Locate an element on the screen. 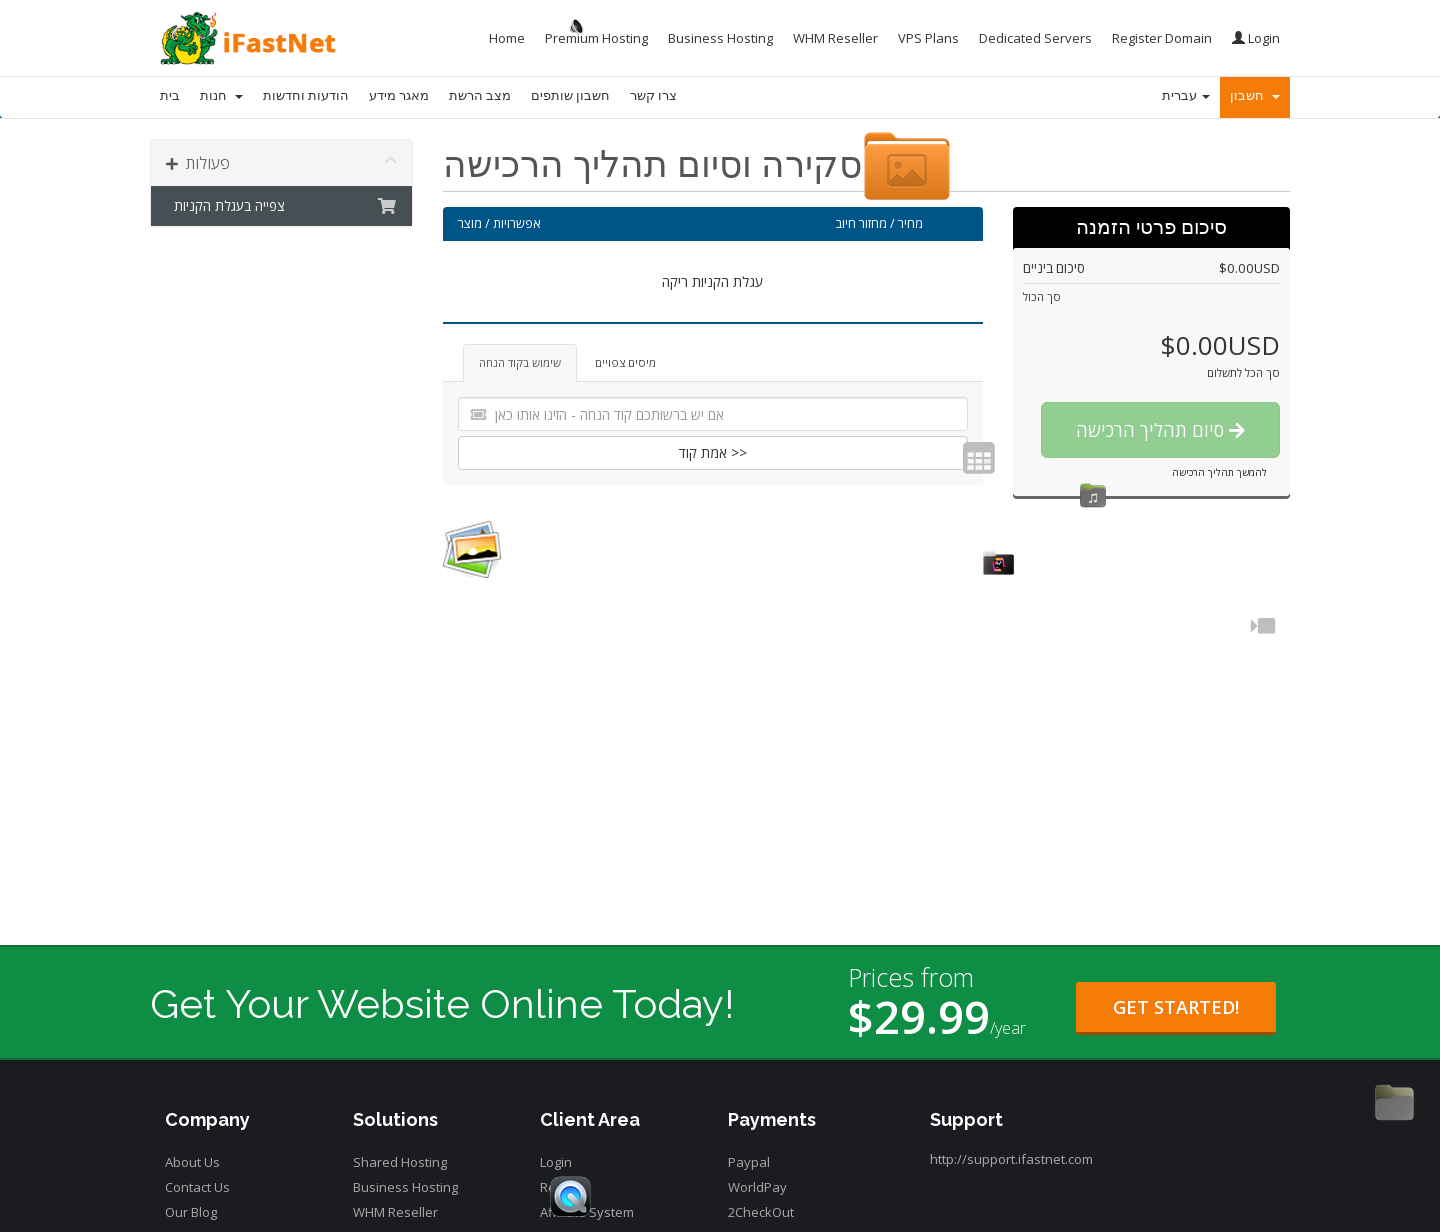  indicates a calendar file type is located at coordinates (980, 459).